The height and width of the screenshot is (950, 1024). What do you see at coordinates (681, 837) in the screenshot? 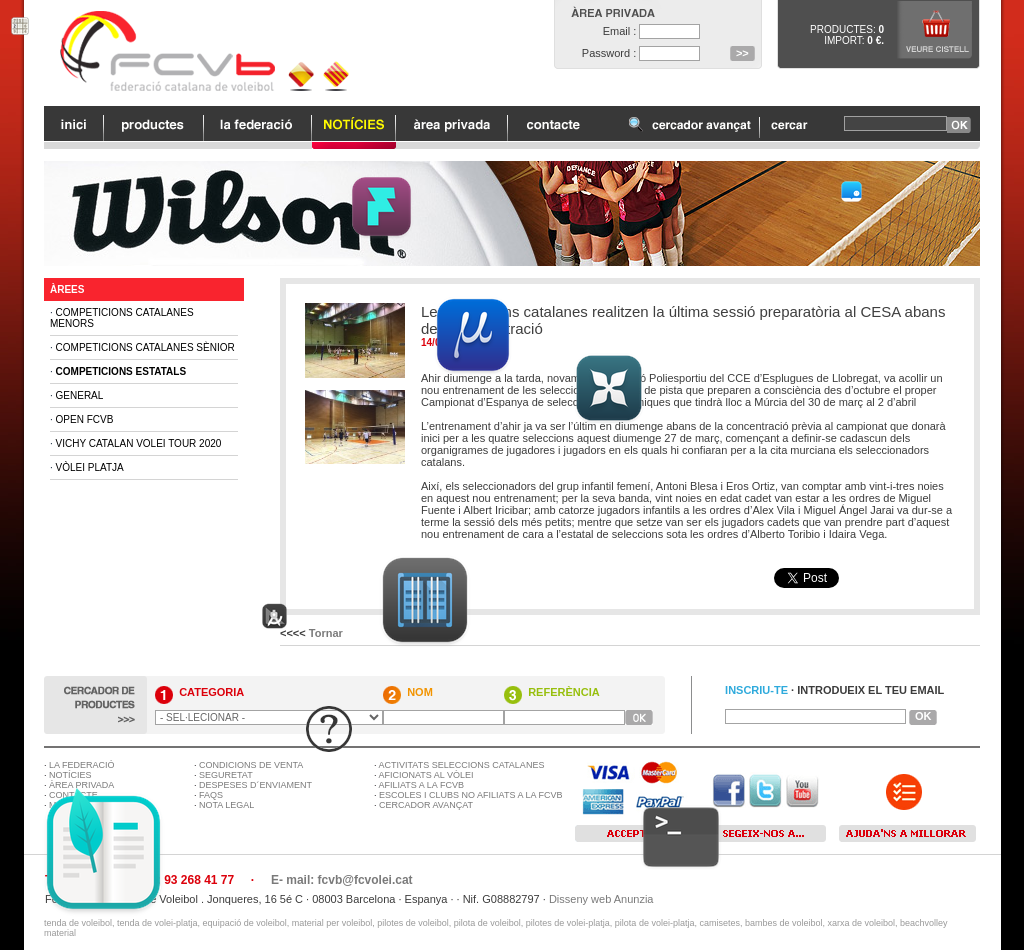
I see `open the terminal application` at bounding box center [681, 837].